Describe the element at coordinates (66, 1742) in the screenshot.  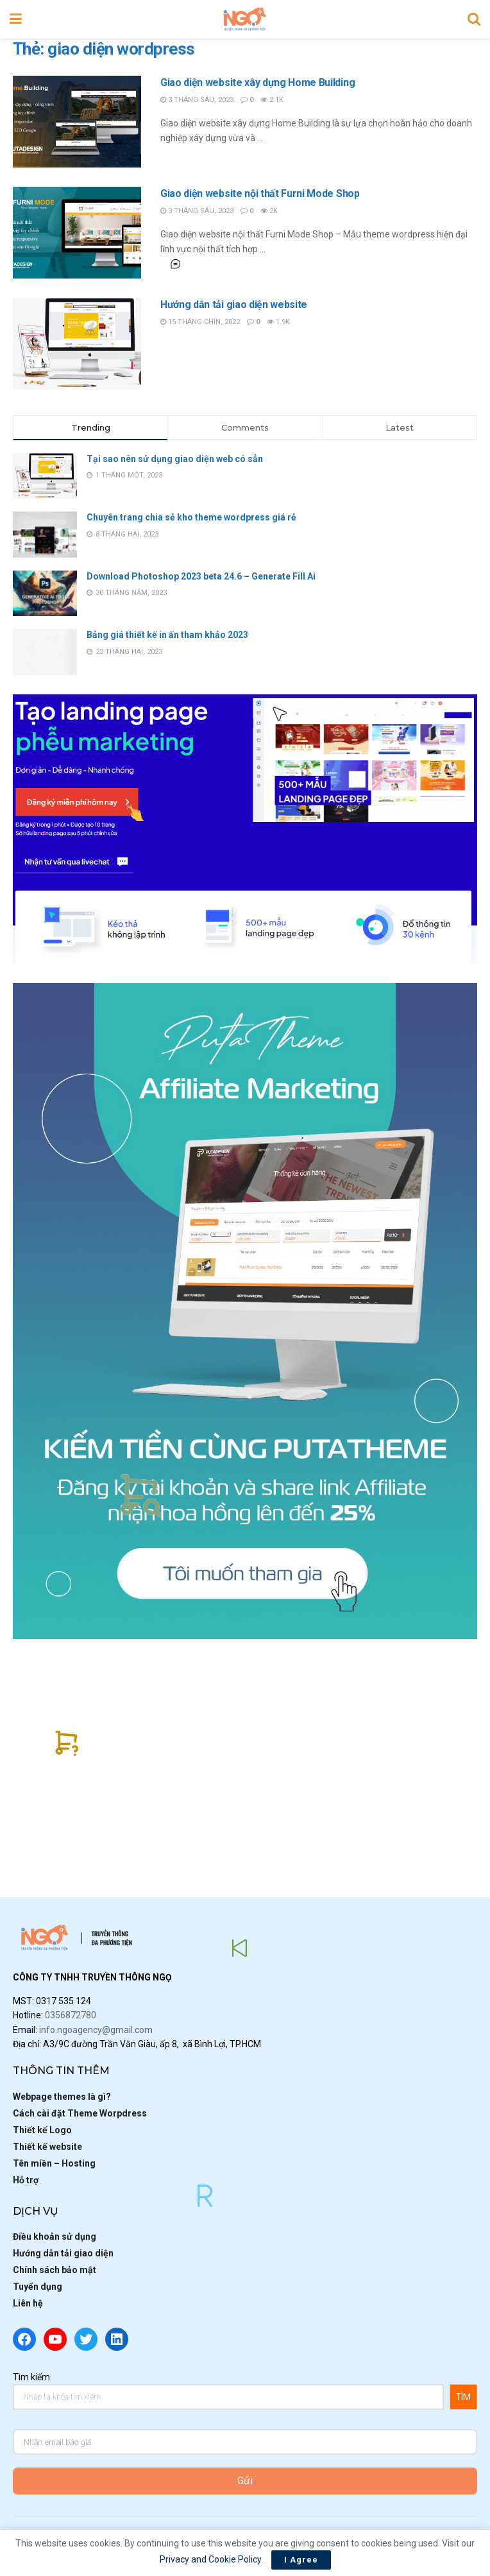
I see `get help with your shopping cart` at that location.